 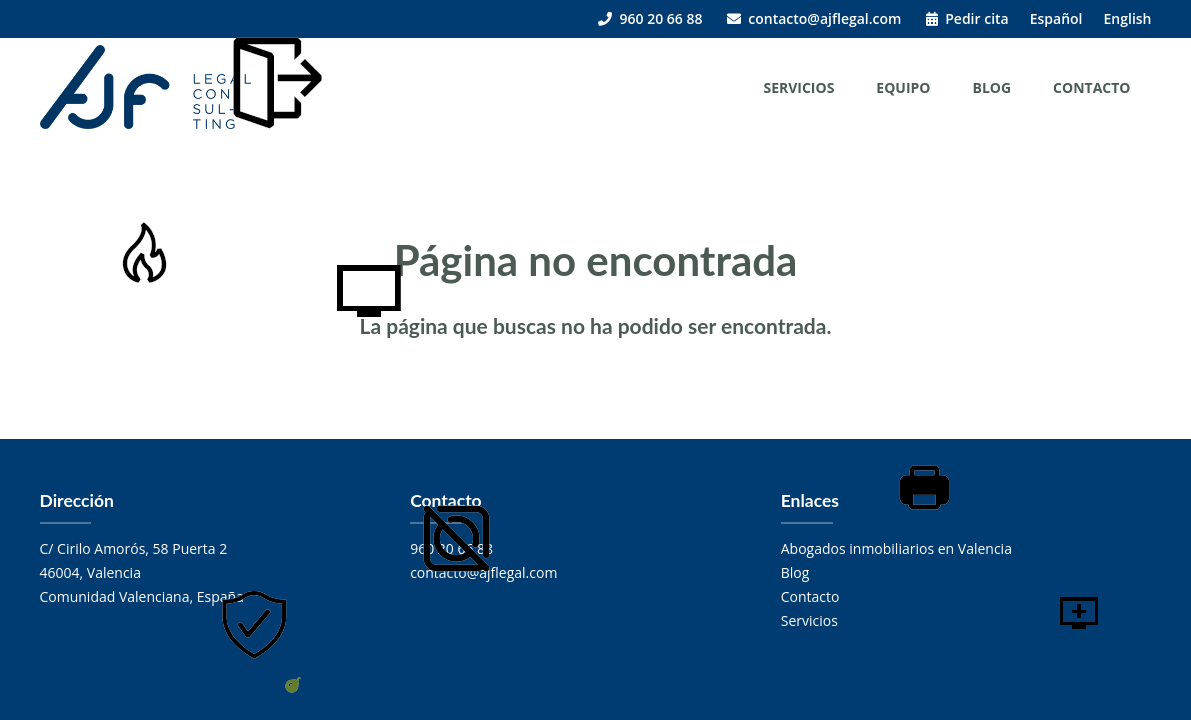 I want to click on access tv or display settings, so click(x=369, y=291).